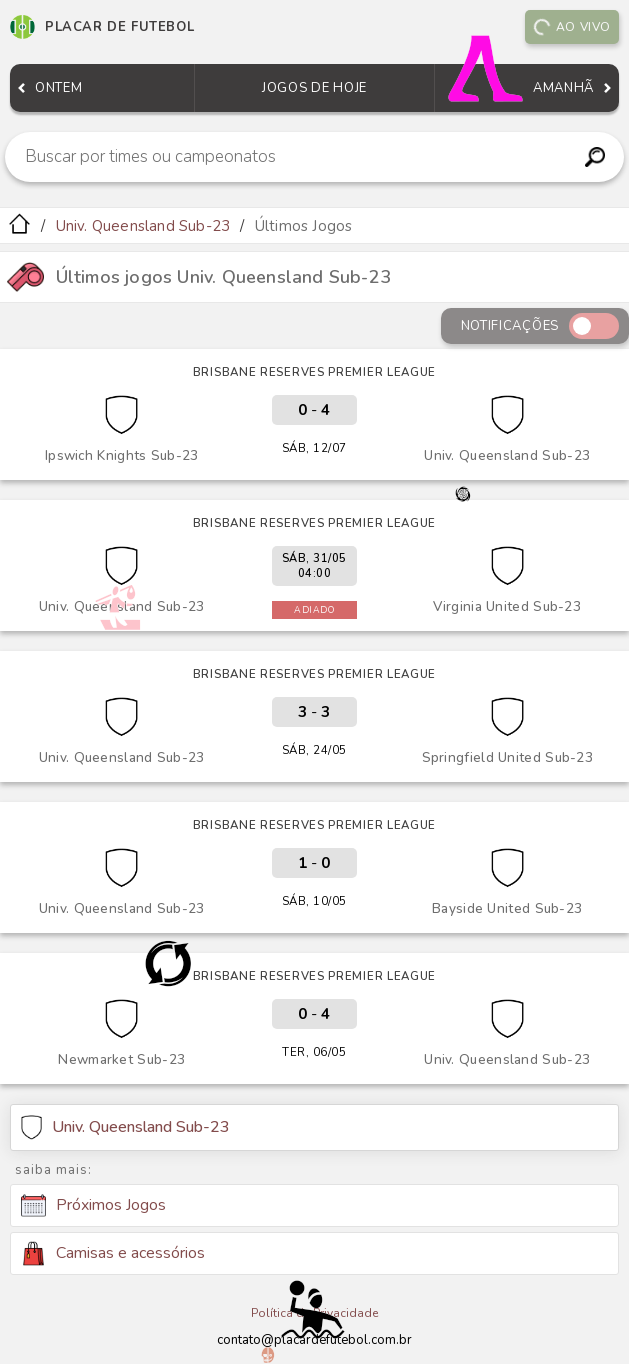 Image resolution: width=629 pixels, height=1364 pixels. What do you see at coordinates (168, 963) in the screenshot?
I see `refresh or reload content` at bounding box center [168, 963].